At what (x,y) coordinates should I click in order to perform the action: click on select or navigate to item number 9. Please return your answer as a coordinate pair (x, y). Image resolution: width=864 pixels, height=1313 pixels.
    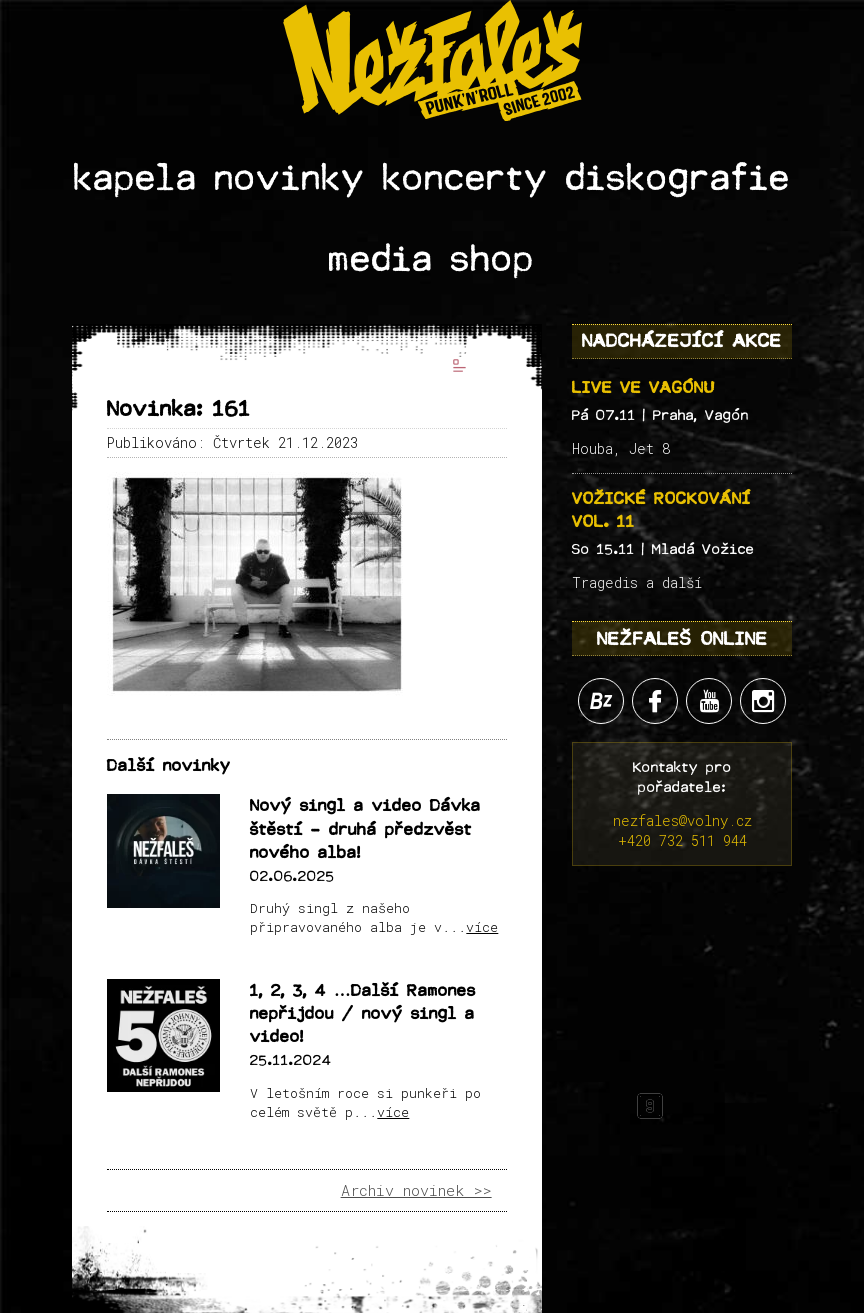
    Looking at the image, I should click on (650, 1106).